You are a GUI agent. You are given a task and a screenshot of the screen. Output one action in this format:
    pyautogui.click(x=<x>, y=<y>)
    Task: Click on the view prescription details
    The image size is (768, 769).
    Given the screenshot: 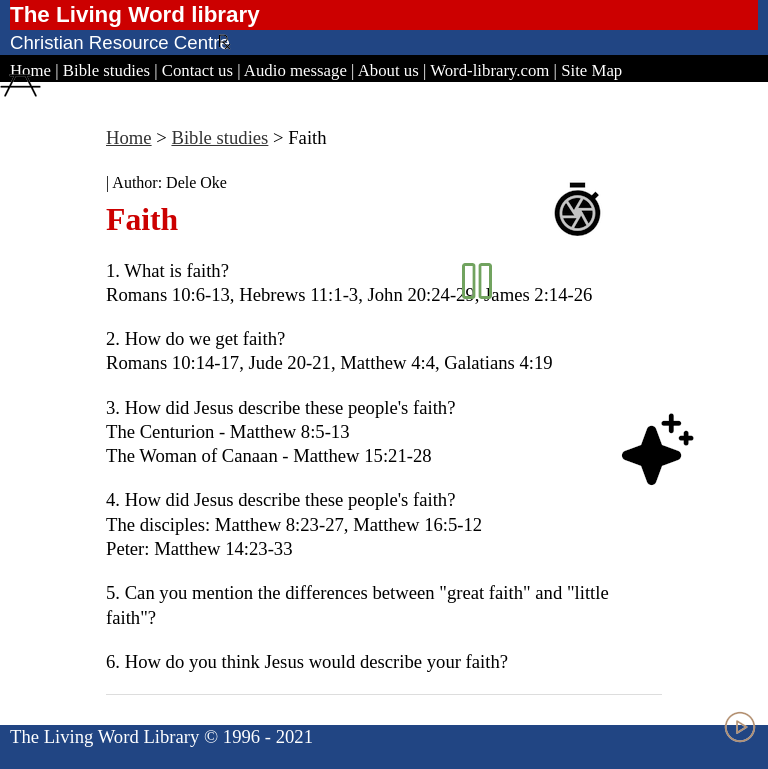 What is the action you would take?
    pyautogui.click(x=224, y=42)
    